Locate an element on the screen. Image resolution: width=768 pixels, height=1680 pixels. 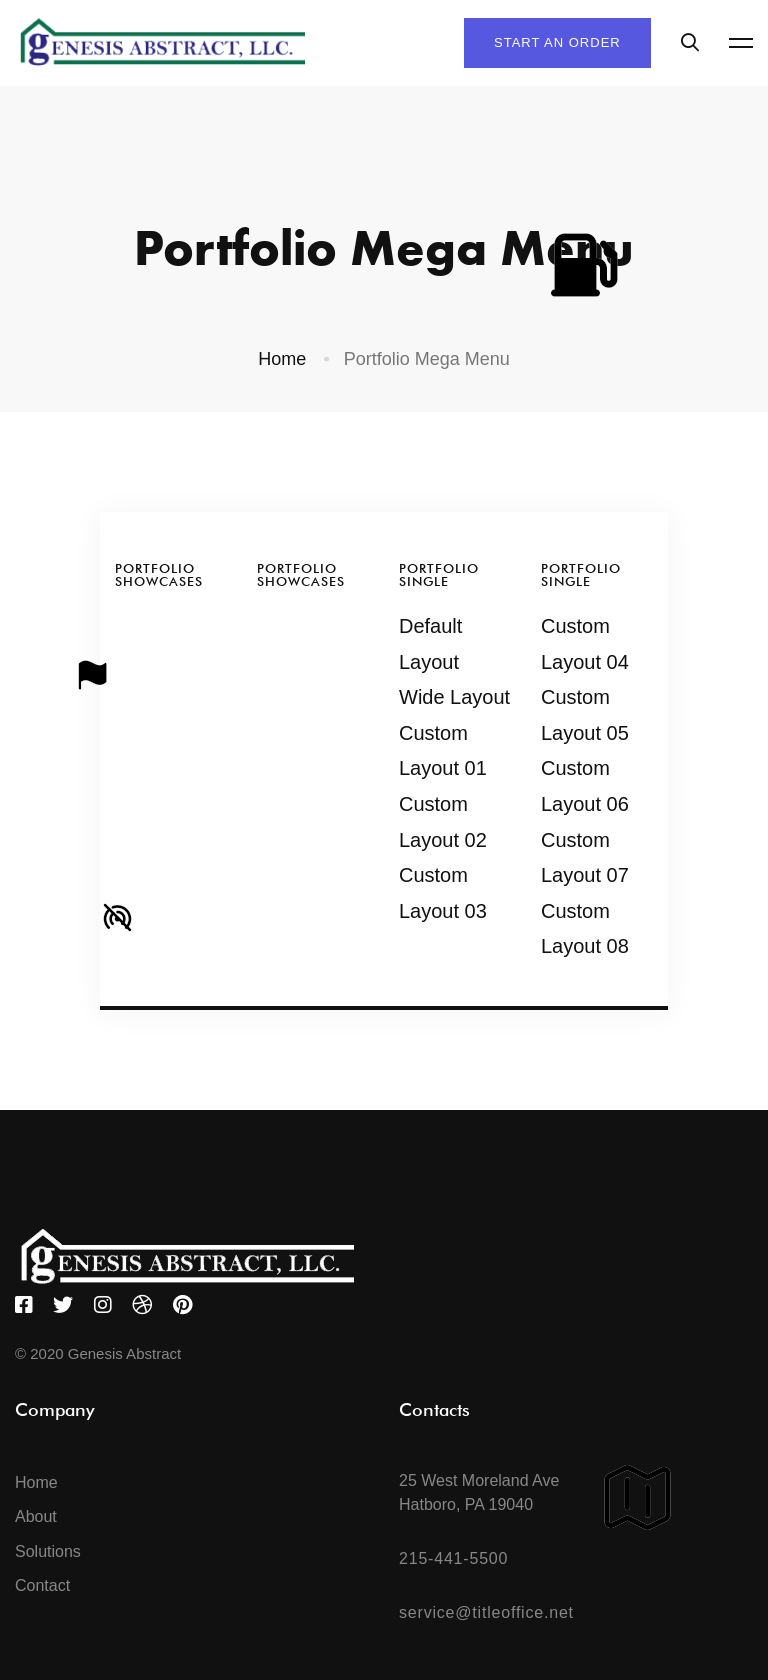
view map or navigation is located at coordinates (637, 1497).